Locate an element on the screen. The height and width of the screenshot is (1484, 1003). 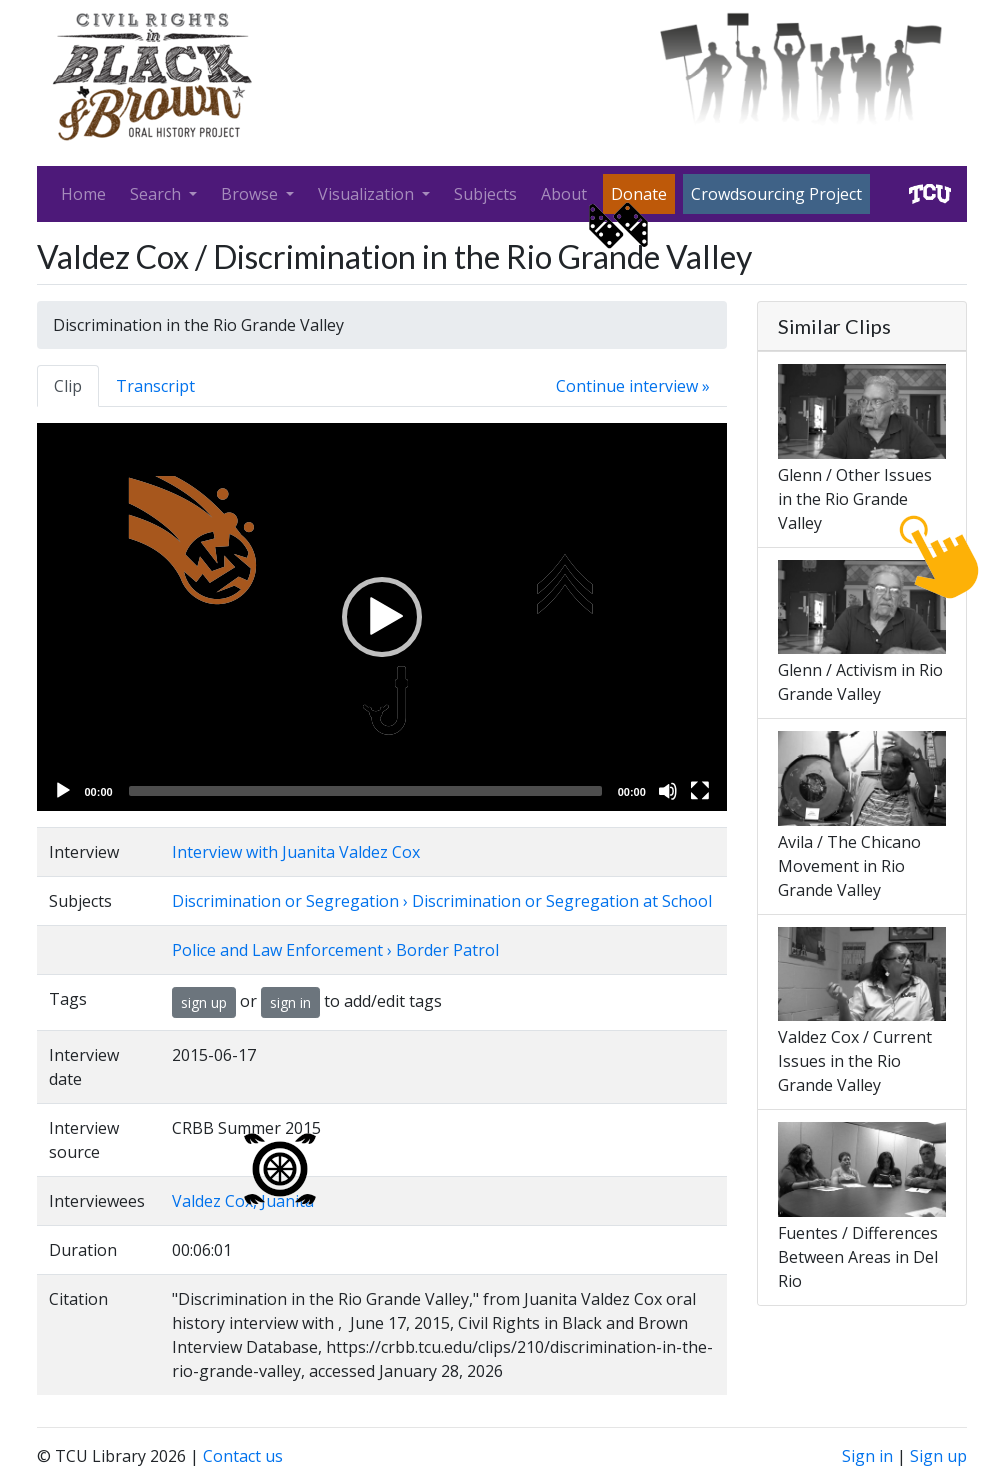
tap or click to interact is located at coordinates (939, 557).